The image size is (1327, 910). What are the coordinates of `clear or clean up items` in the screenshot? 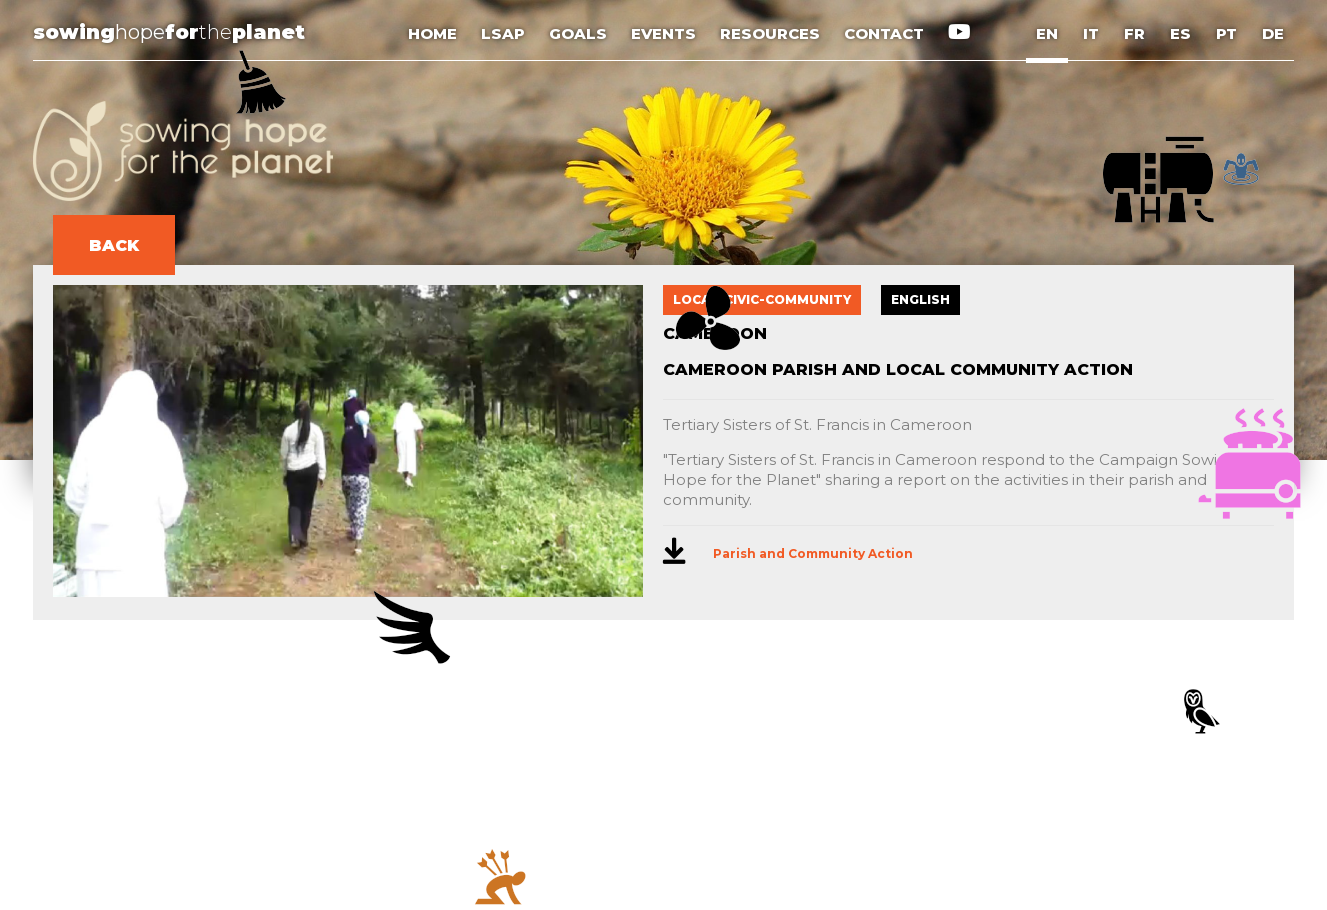 It's located at (253, 83).